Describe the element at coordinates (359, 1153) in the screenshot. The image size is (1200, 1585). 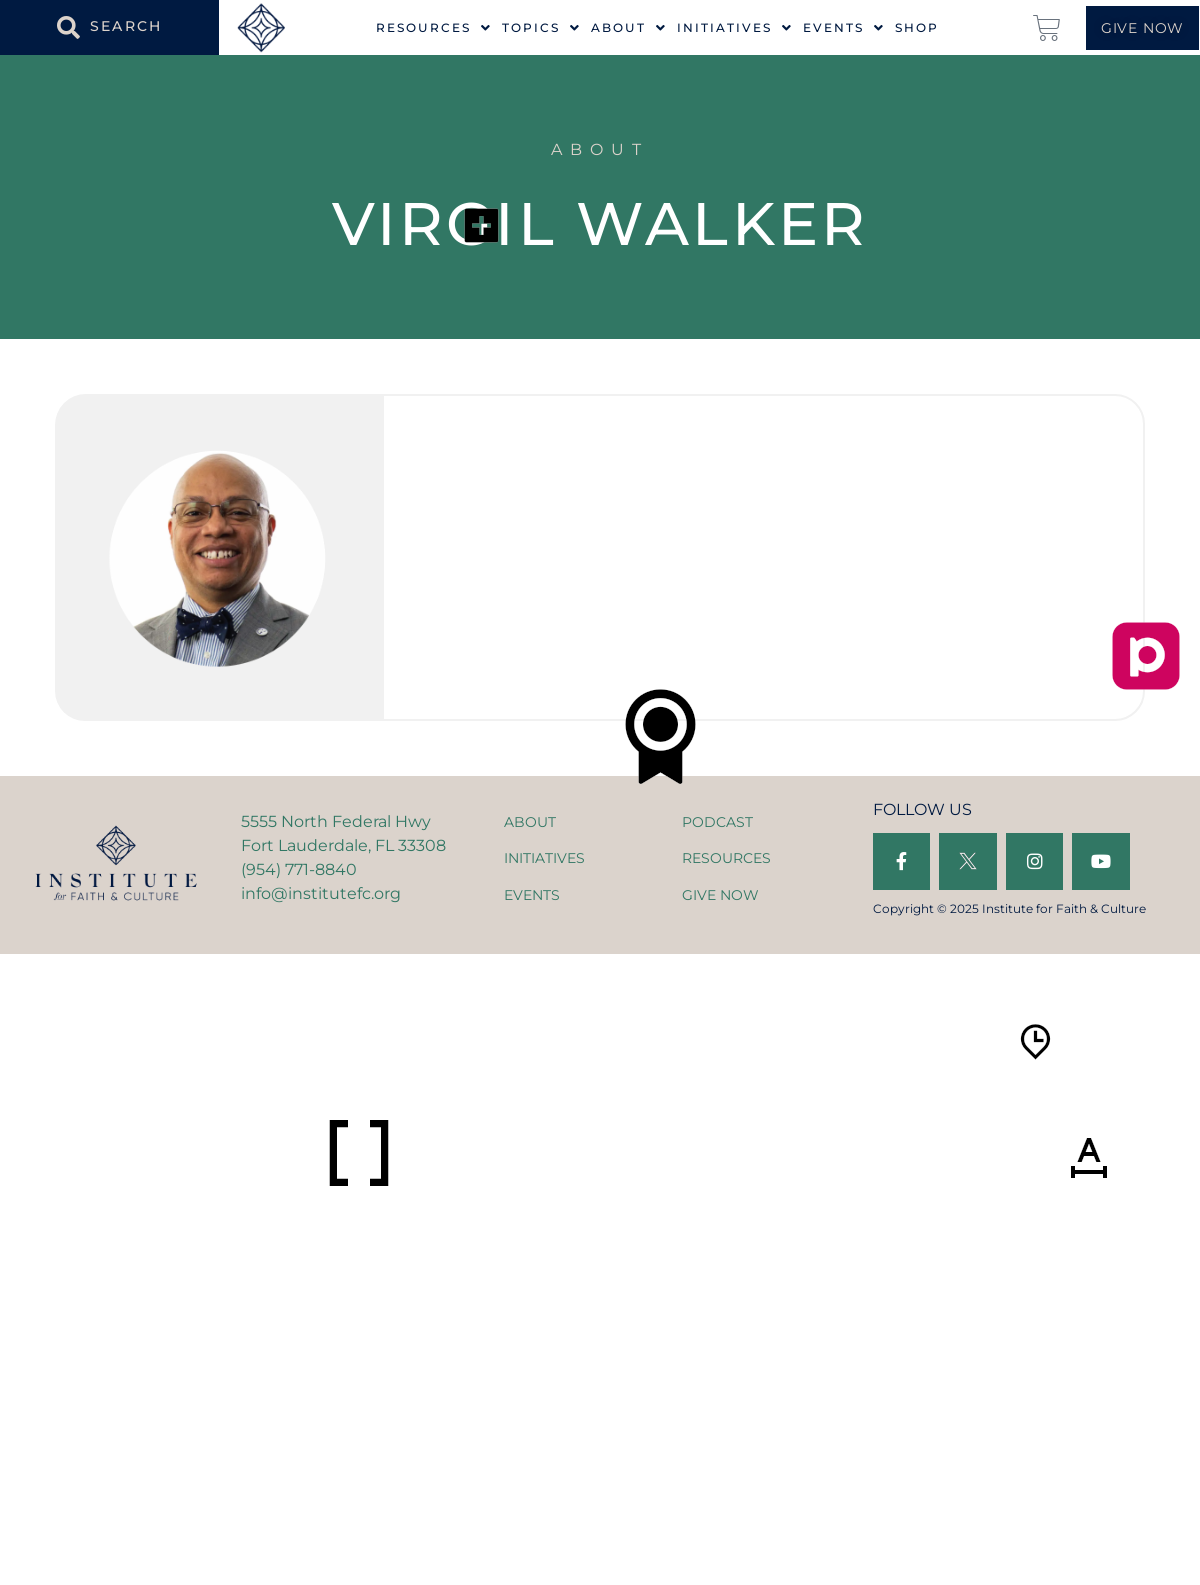
I see `view or edit code brackets` at that location.